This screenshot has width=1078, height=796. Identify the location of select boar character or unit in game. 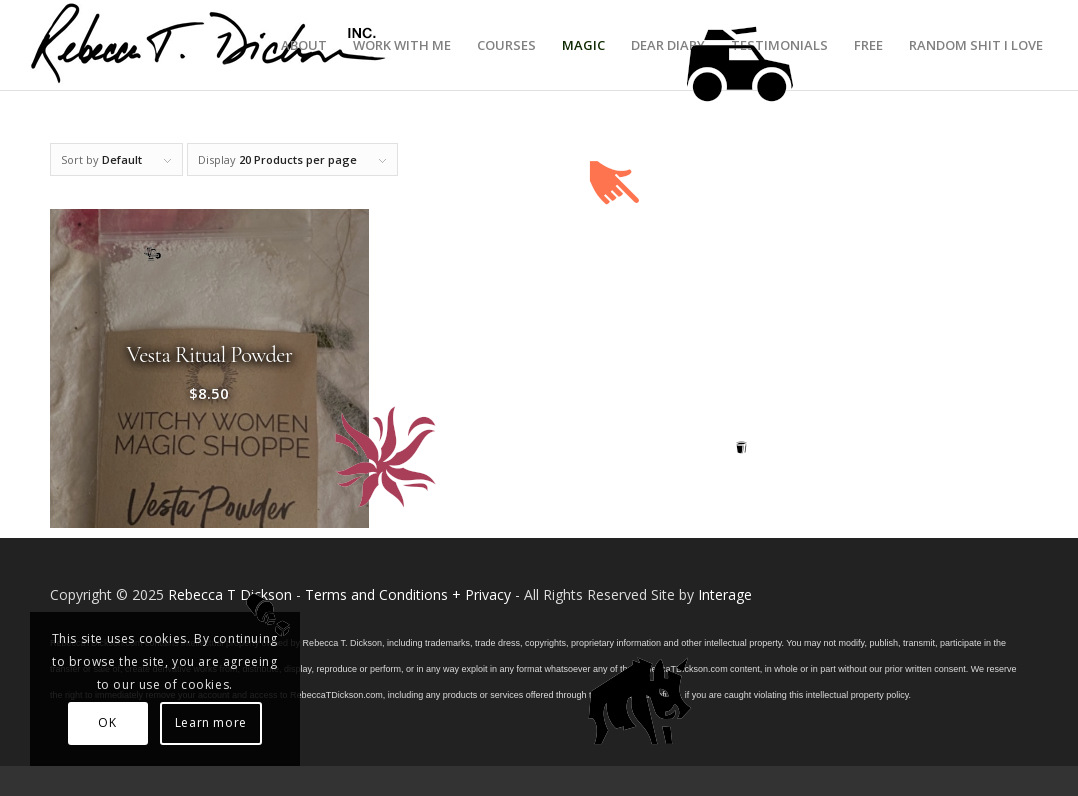
(640, 699).